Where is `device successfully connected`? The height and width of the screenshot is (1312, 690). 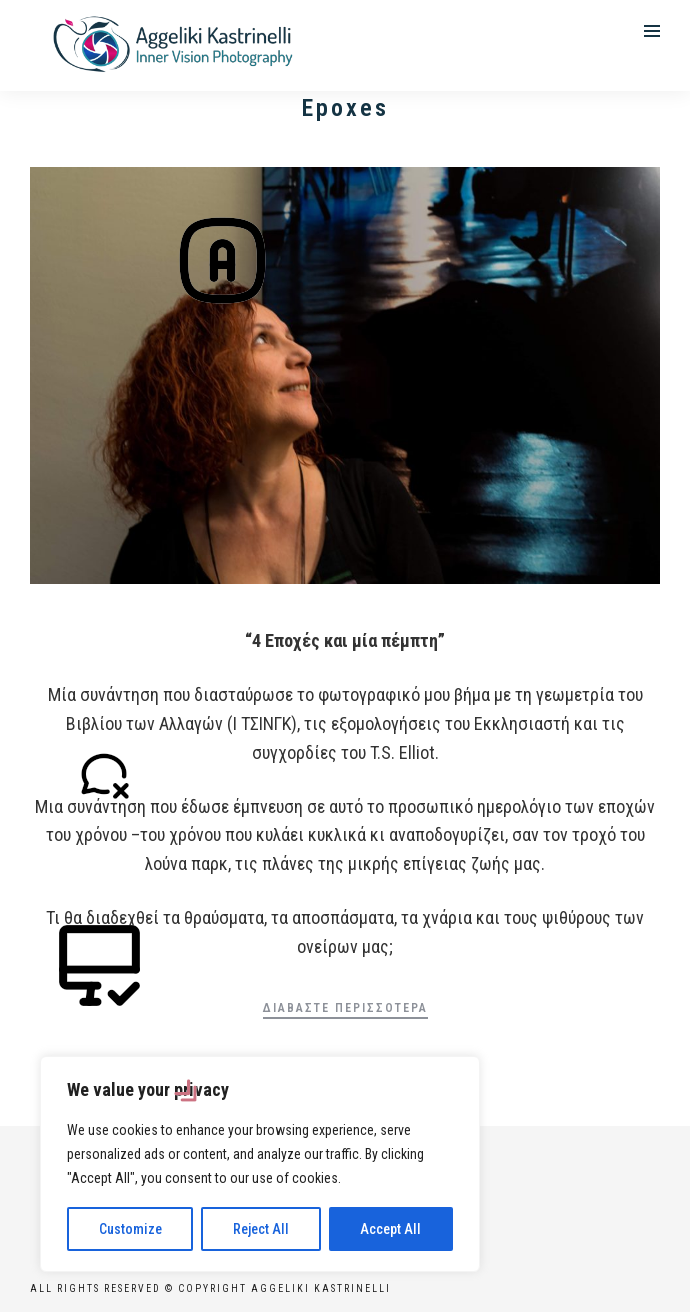 device successfully connected is located at coordinates (99, 965).